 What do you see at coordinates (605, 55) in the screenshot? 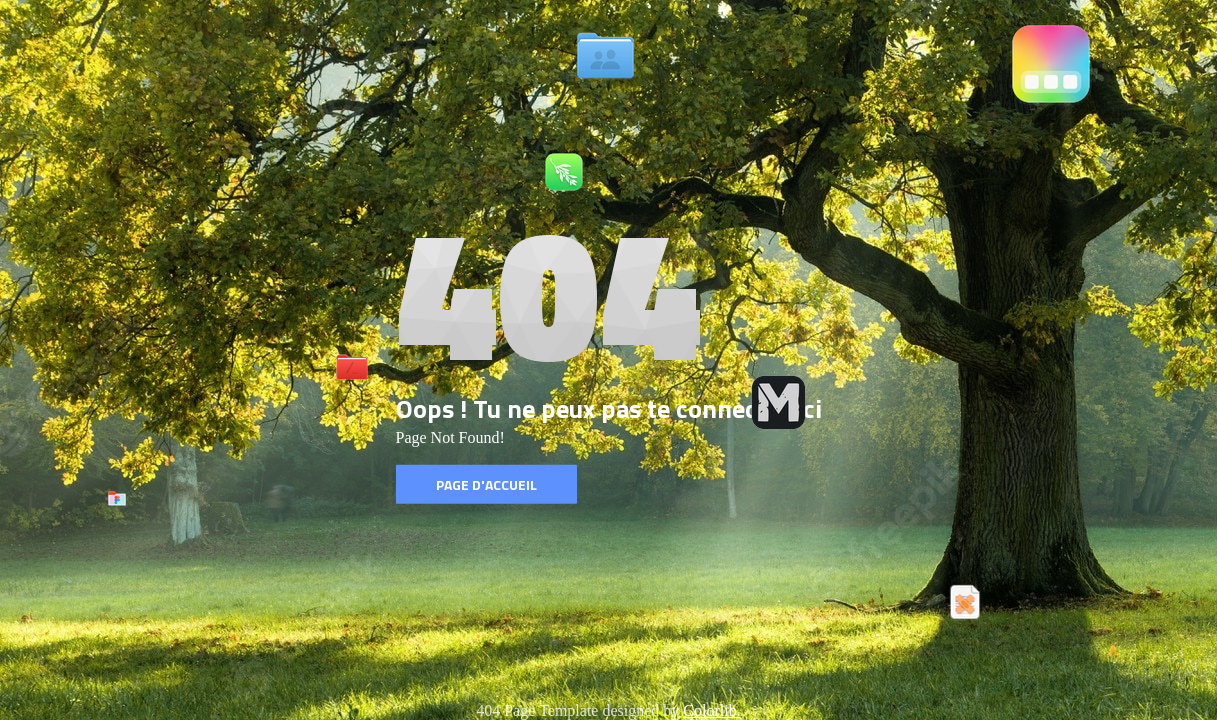
I see `open the servers folder` at bounding box center [605, 55].